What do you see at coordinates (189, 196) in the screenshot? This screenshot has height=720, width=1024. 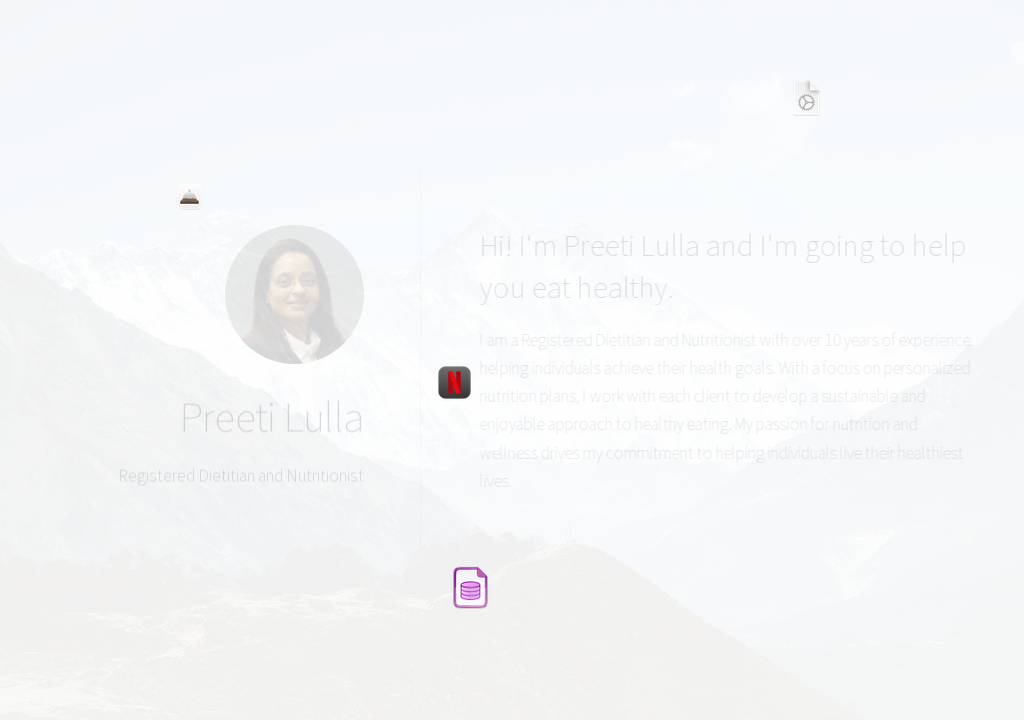 I see `open system services preferences` at bounding box center [189, 196].